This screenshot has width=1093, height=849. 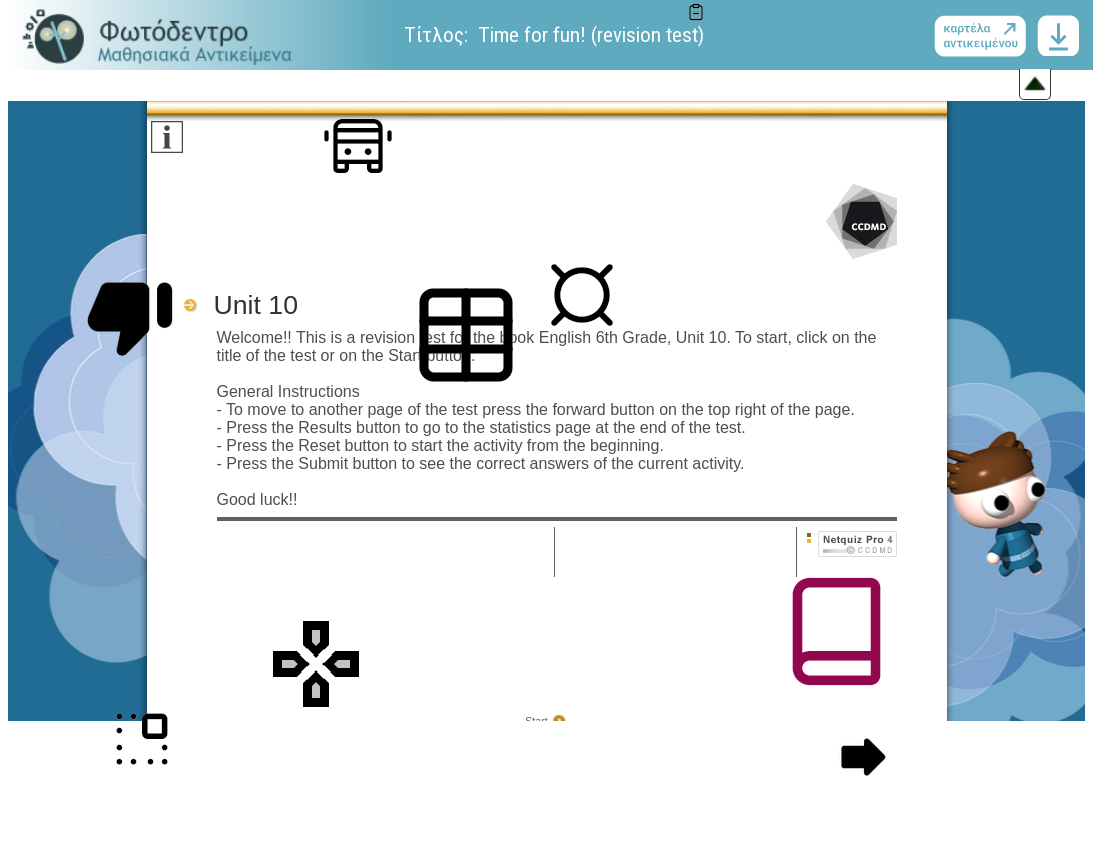 I want to click on remove an item from the clipboard, so click(x=696, y=12).